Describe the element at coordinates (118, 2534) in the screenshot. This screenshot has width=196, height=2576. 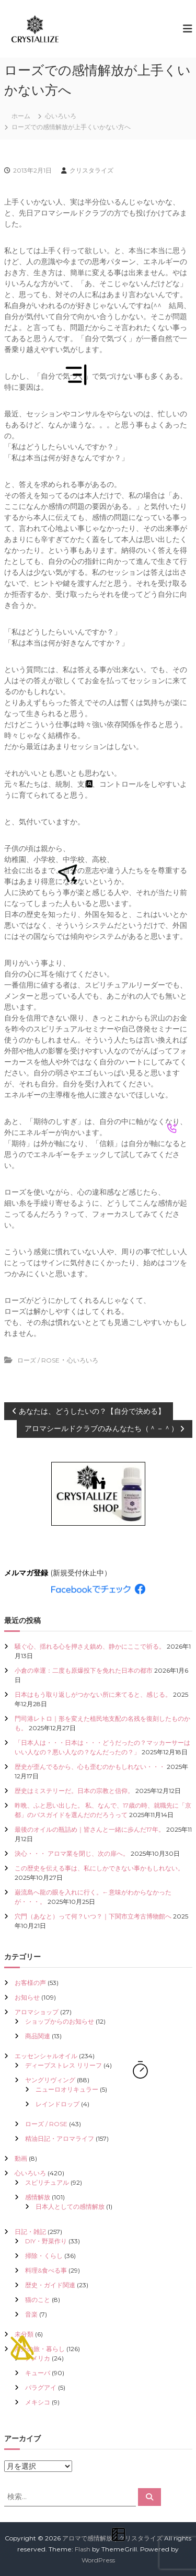
I see `select or highlight a table column` at that location.